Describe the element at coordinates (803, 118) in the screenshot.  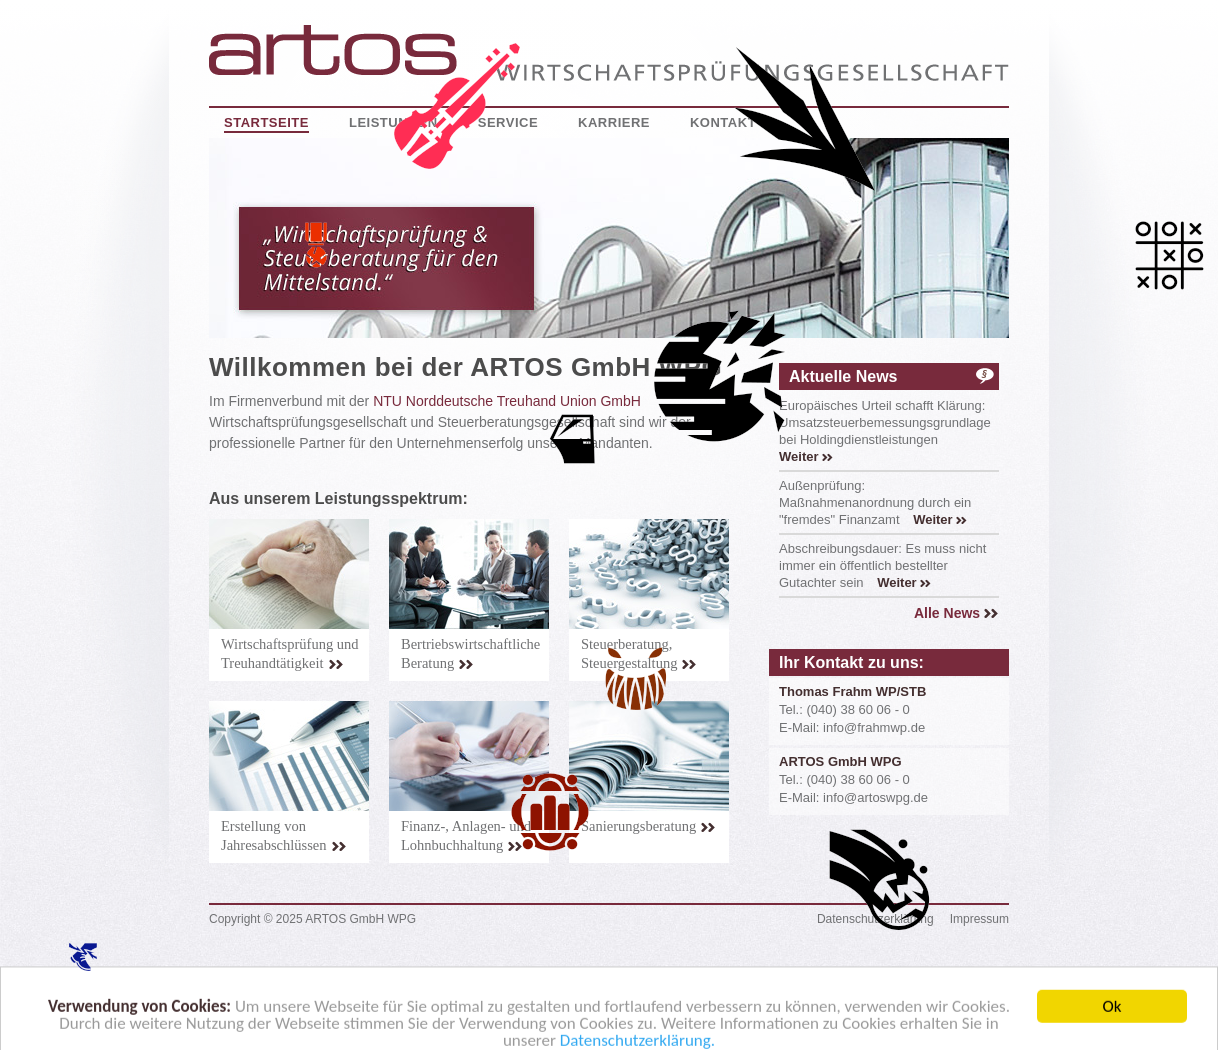
I see `equip or select paper arrows as ammunition` at that location.